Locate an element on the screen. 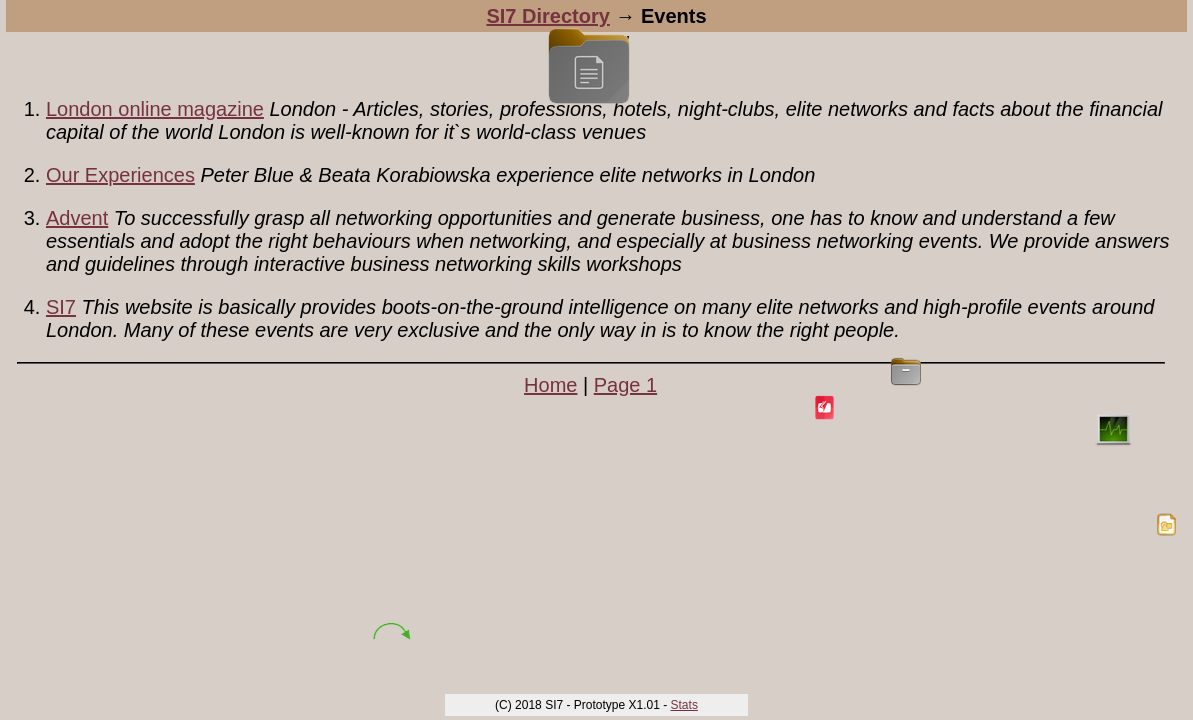 The image size is (1193, 720). redo the last undone action is located at coordinates (392, 631).